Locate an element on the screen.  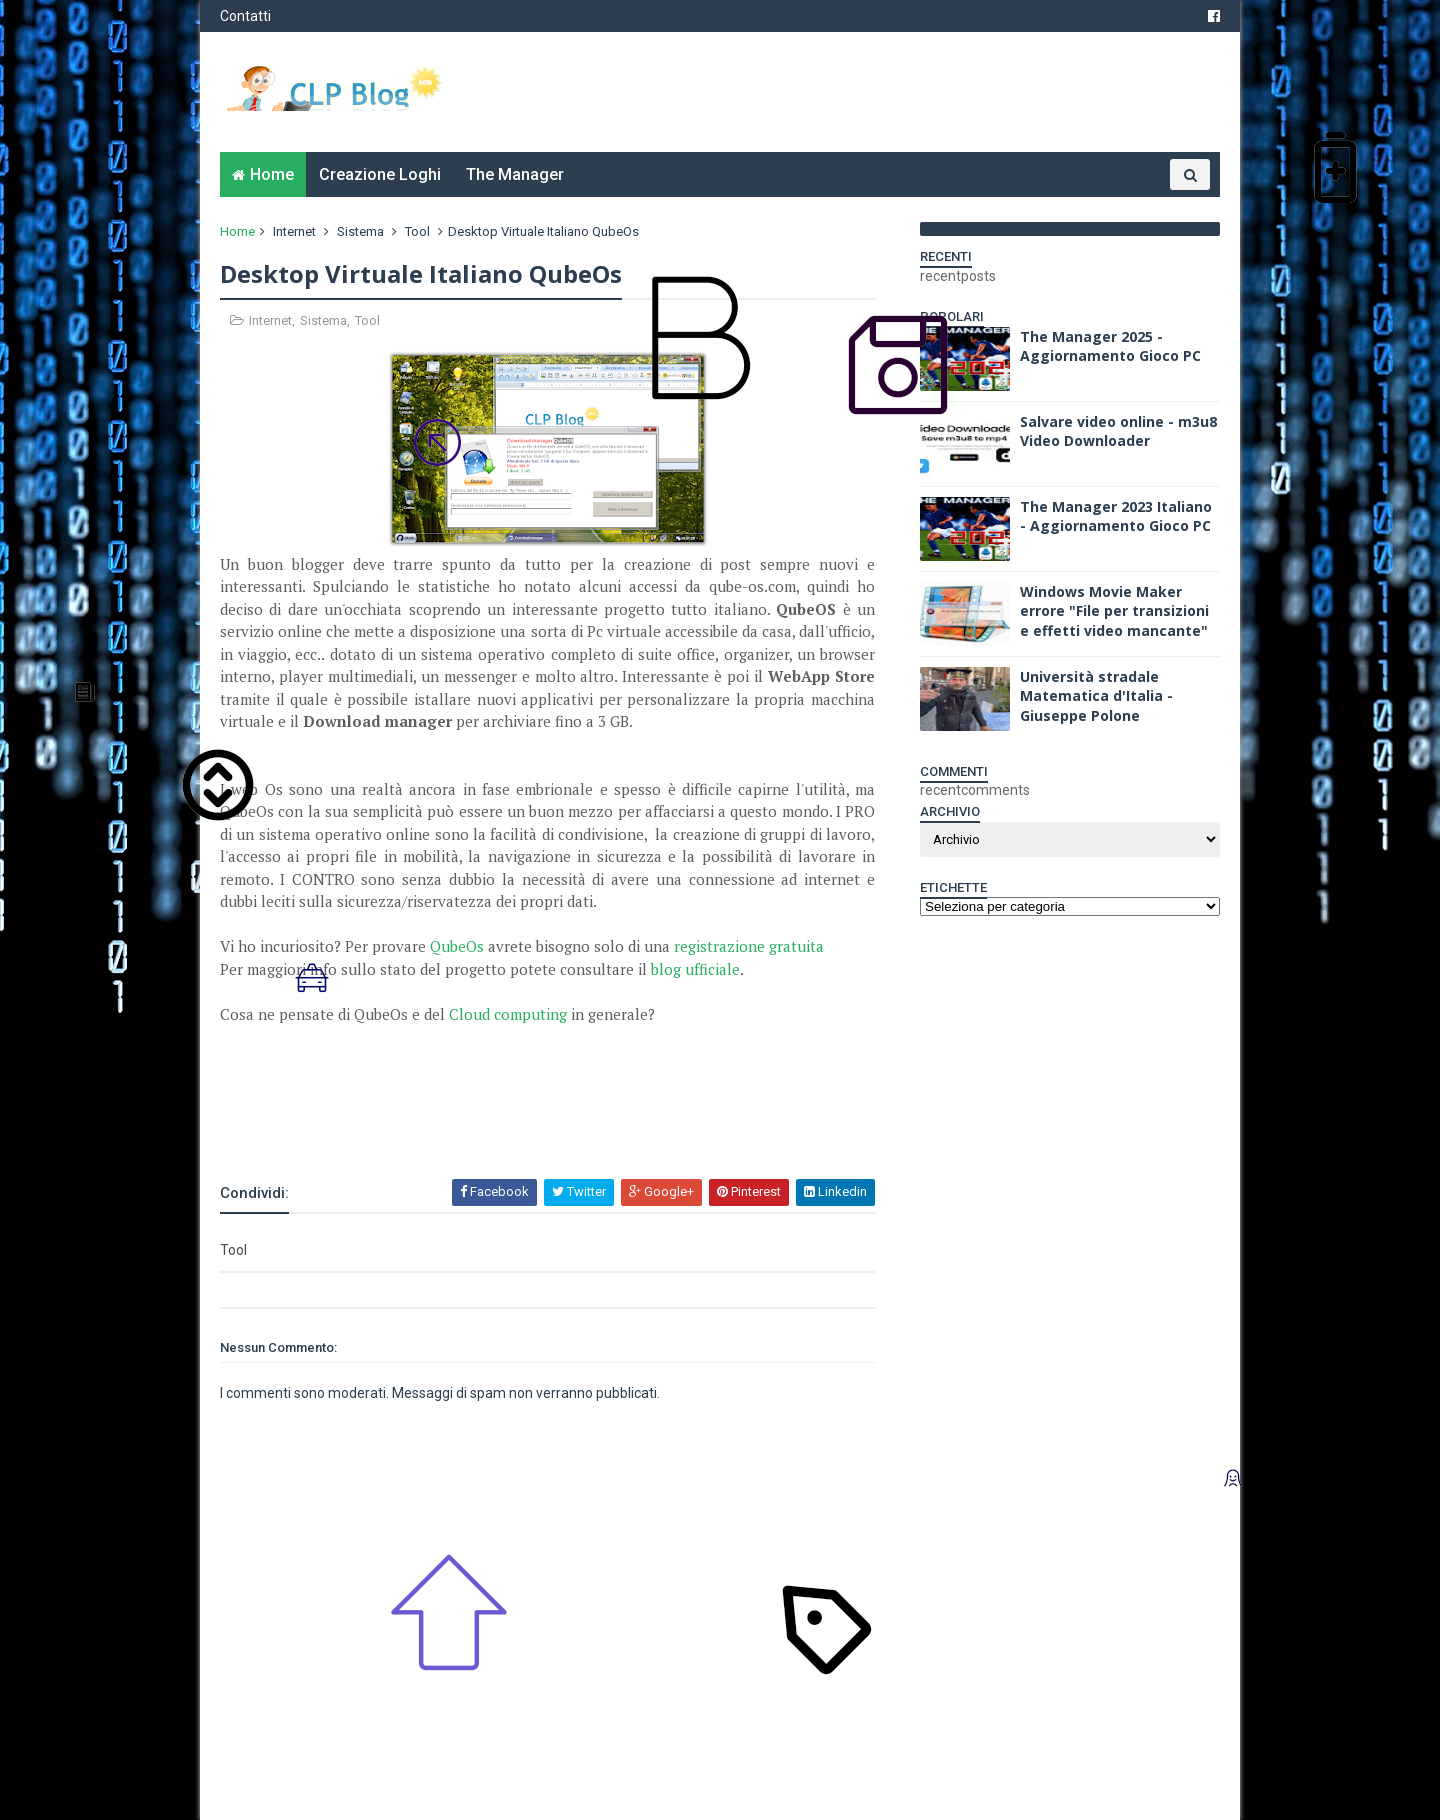
expand or collapse content is located at coordinates (218, 785).